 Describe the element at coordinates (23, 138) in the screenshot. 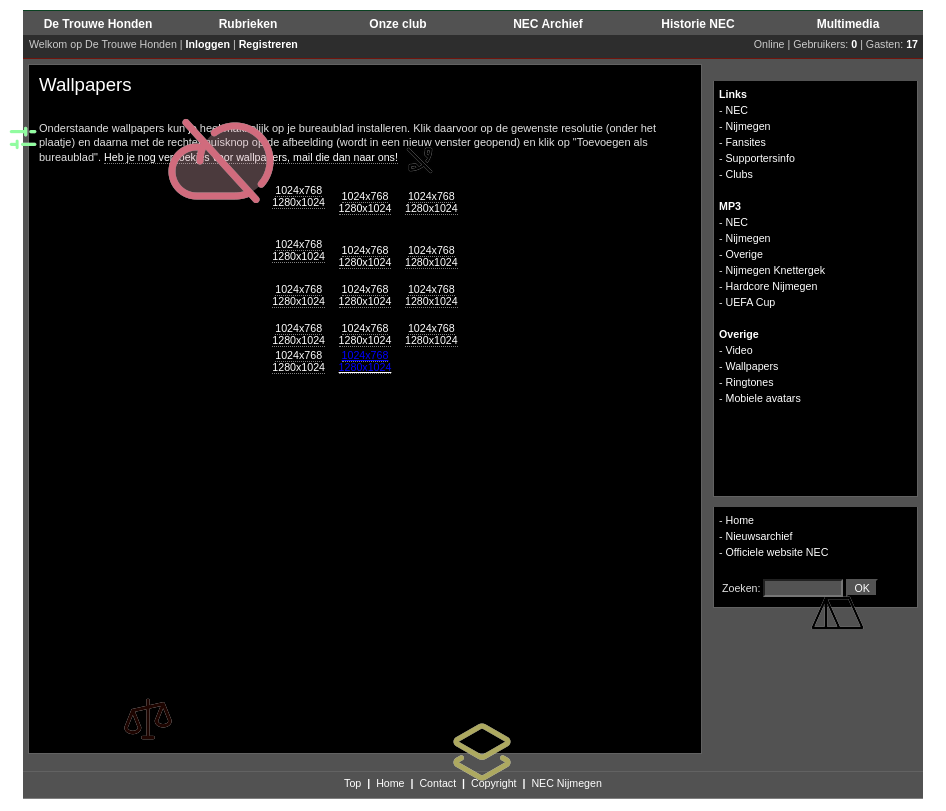

I see `adjust settings or preferences` at that location.